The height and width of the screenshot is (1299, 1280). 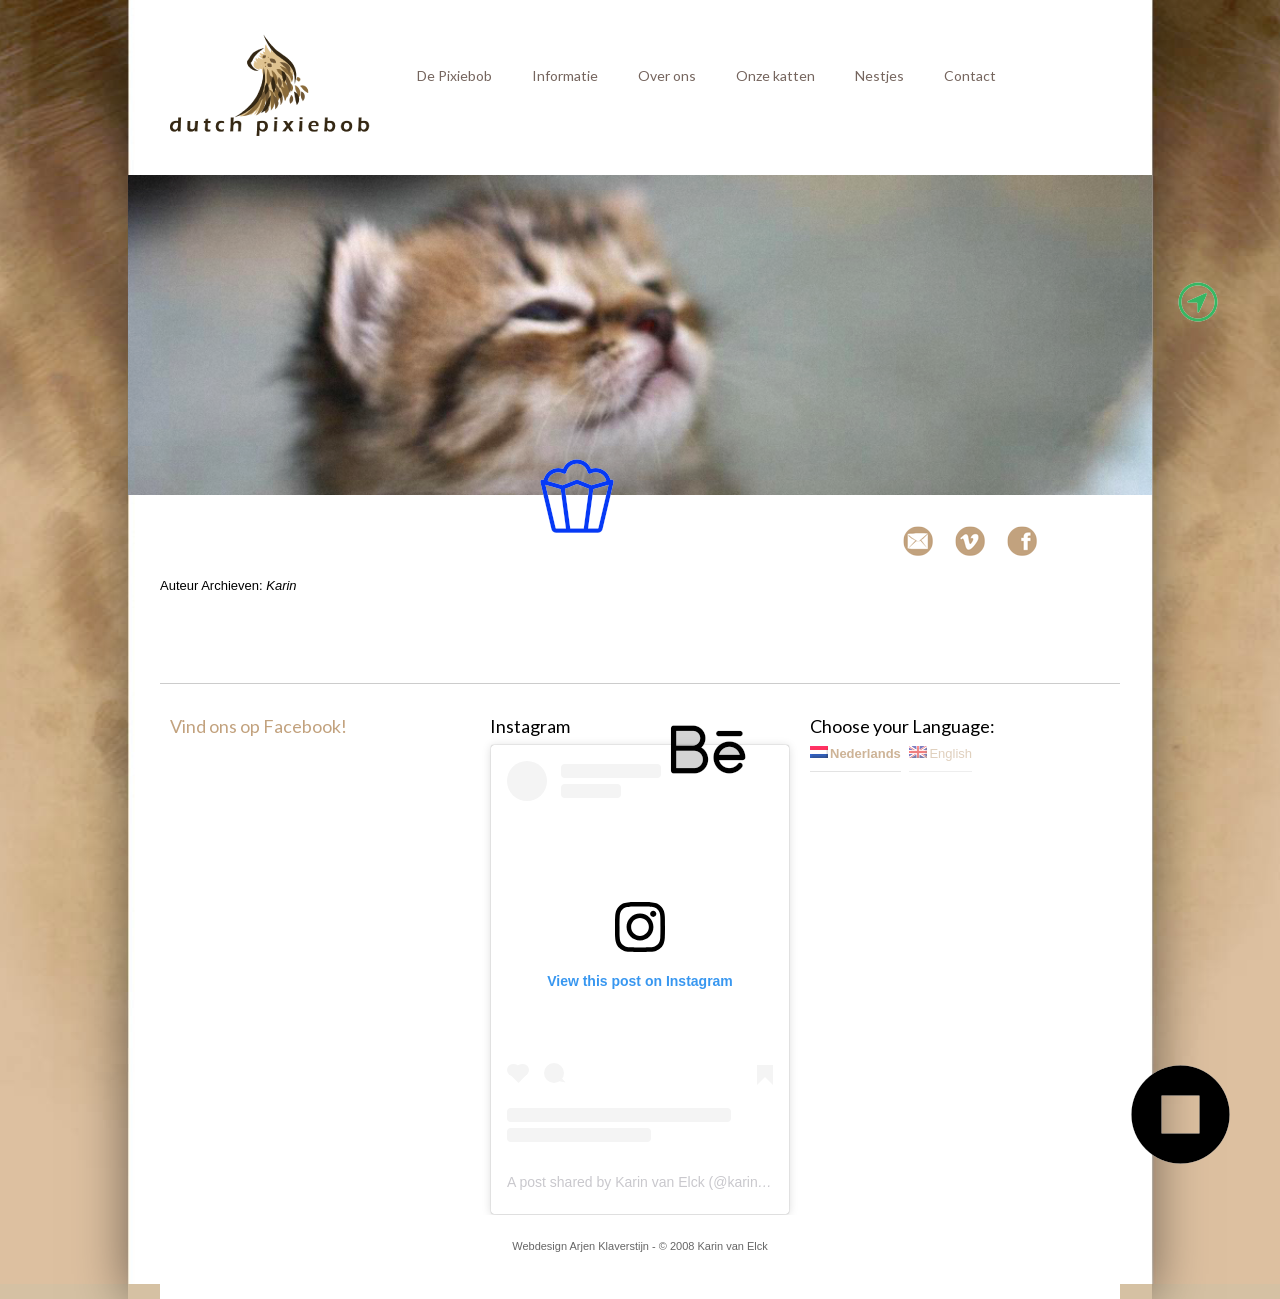 What do you see at coordinates (1180, 1114) in the screenshot?
I see `stop media playback` at bounding box center [1180, 1114].